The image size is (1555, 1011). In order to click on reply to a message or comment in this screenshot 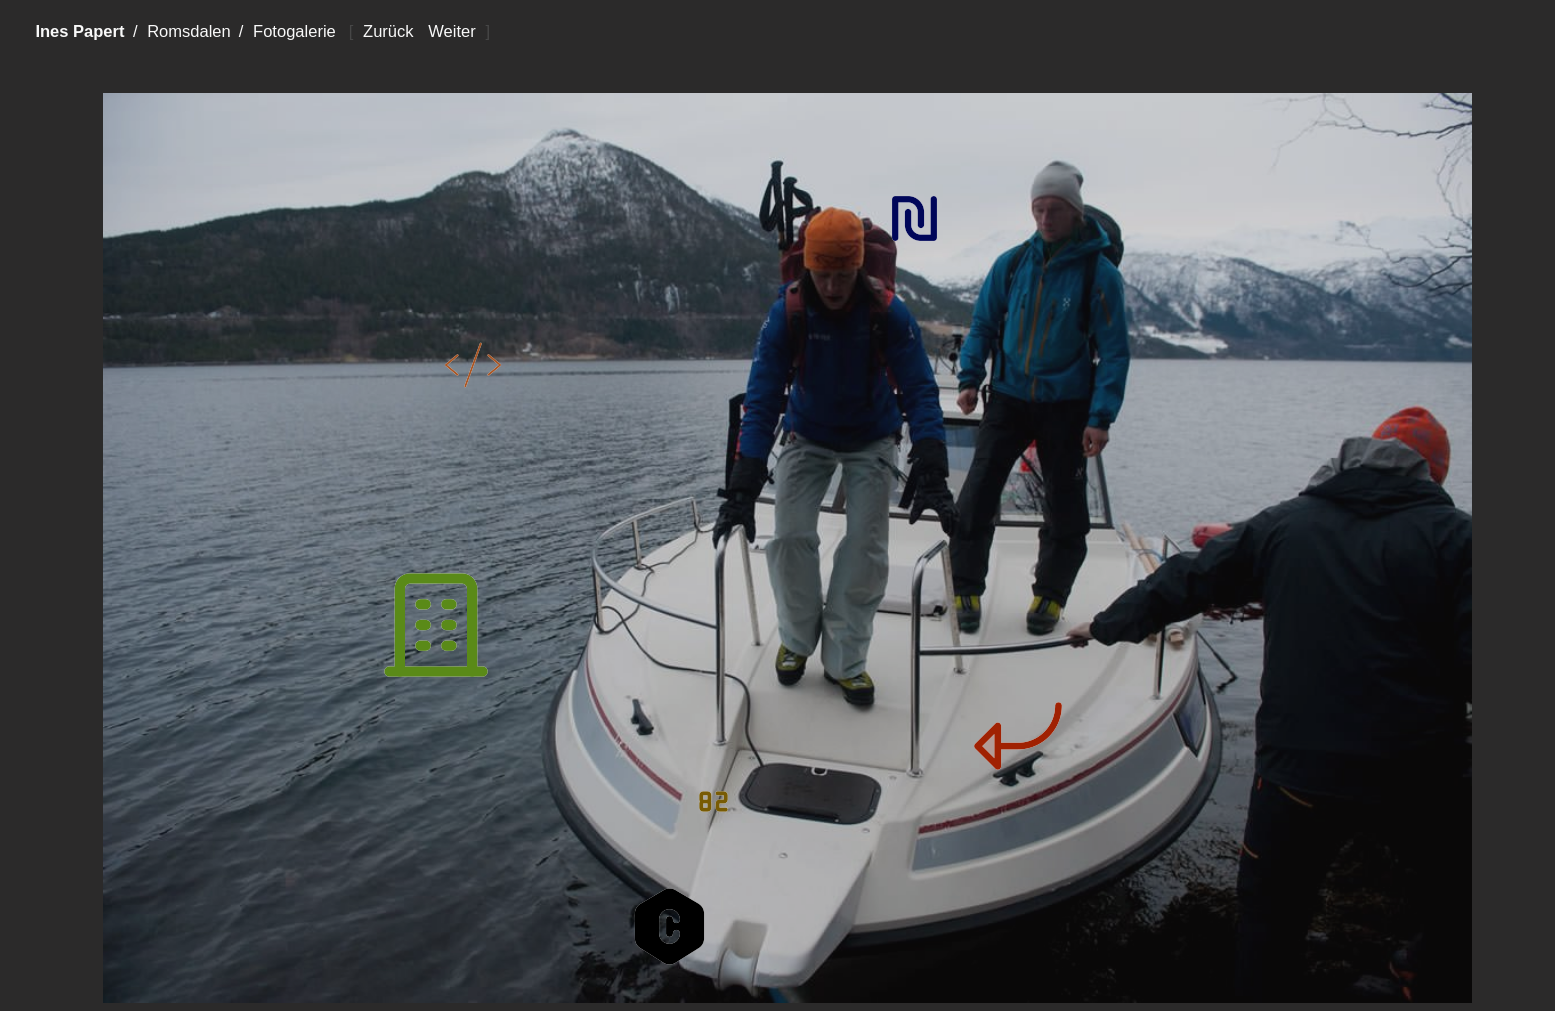, I will do `click(1018, 736)`.